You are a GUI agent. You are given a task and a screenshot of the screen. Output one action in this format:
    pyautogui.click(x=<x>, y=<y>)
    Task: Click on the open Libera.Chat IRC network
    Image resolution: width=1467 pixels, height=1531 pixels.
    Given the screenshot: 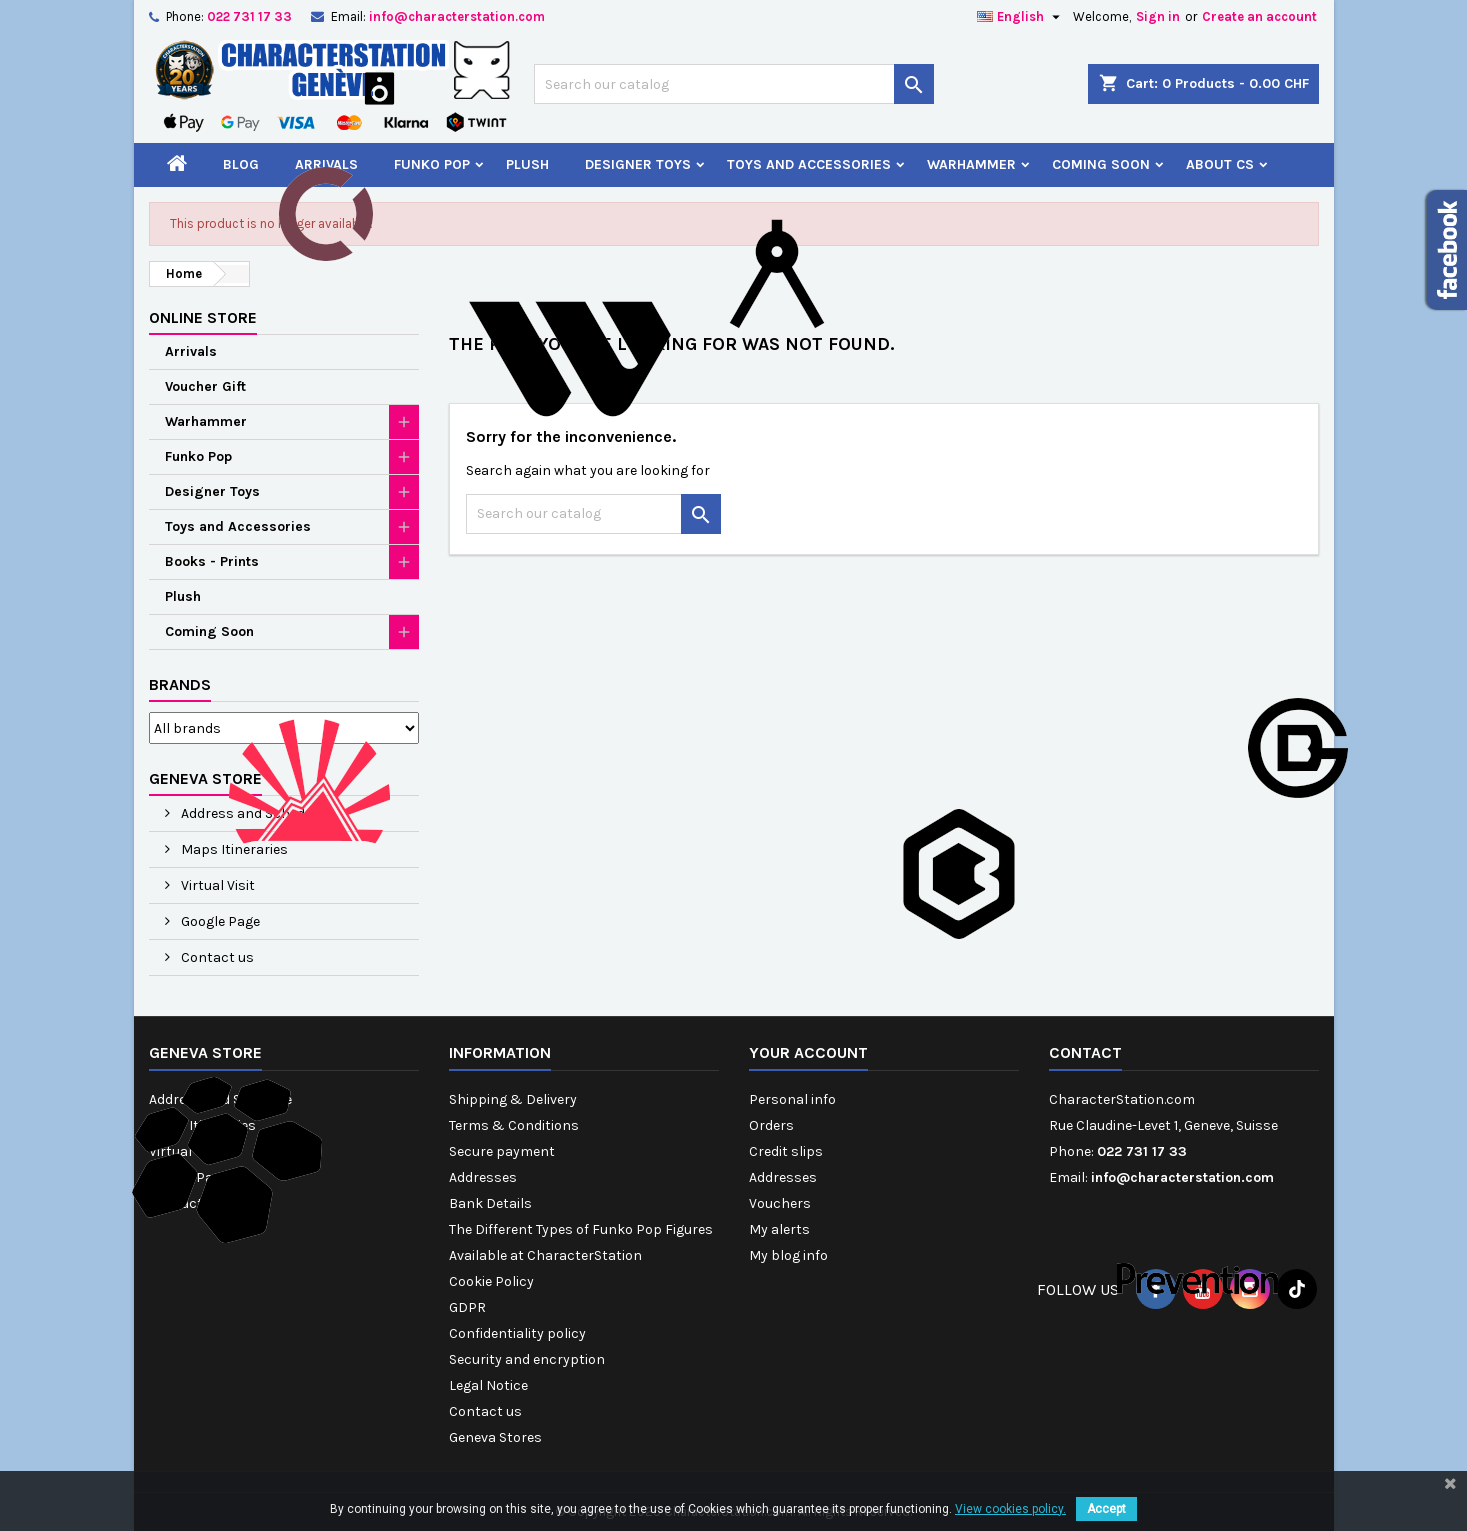 What is the action you would take?
    pyautogui.click(x=309, y=781)
    